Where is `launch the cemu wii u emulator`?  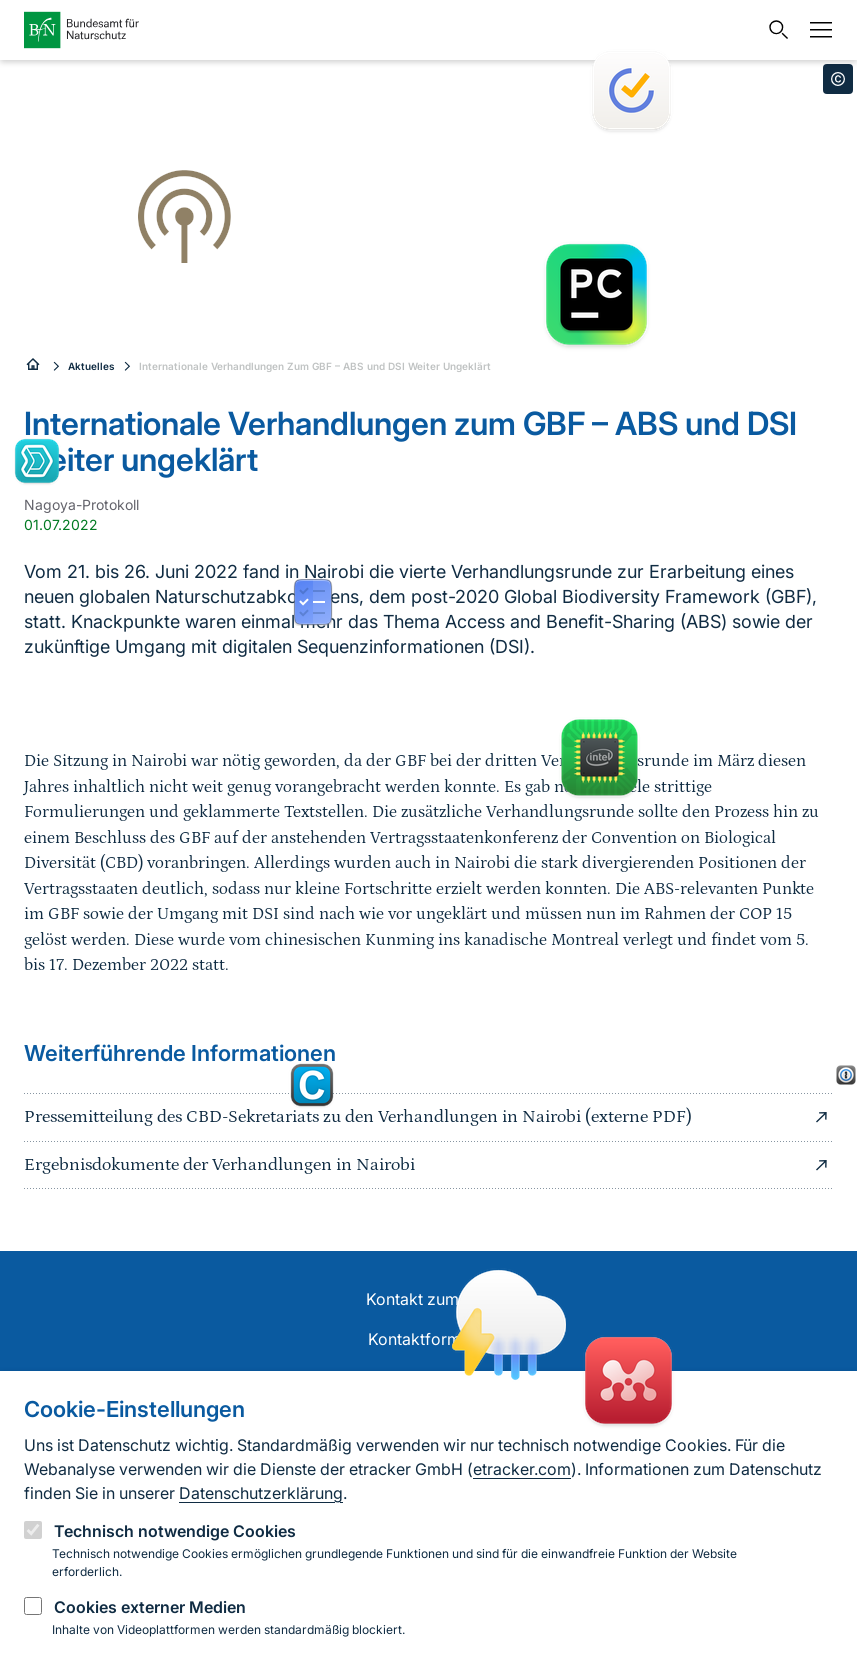 launch the cemu wii u emulator is located at coordinates (312, 1085).